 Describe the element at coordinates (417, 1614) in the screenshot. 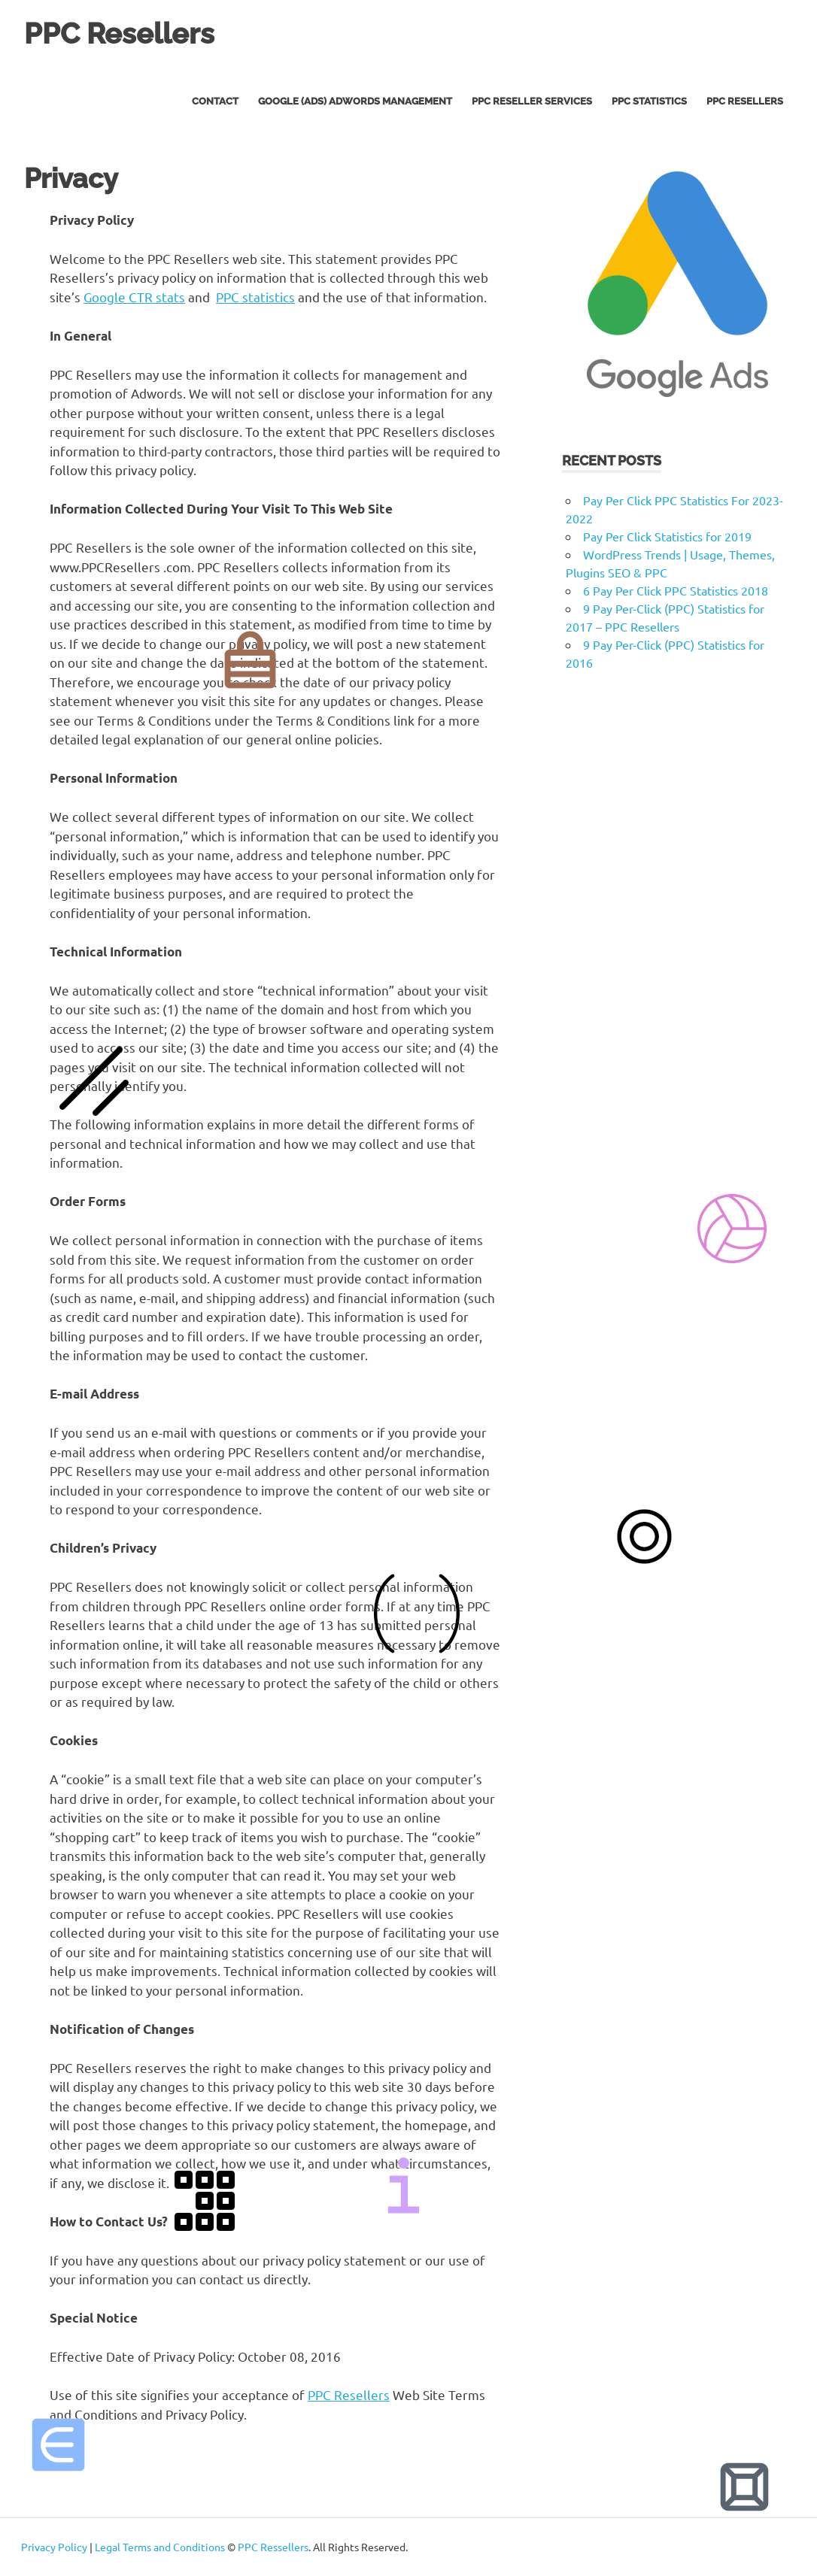

I see `insert parentheses or brackets in text` at that location.